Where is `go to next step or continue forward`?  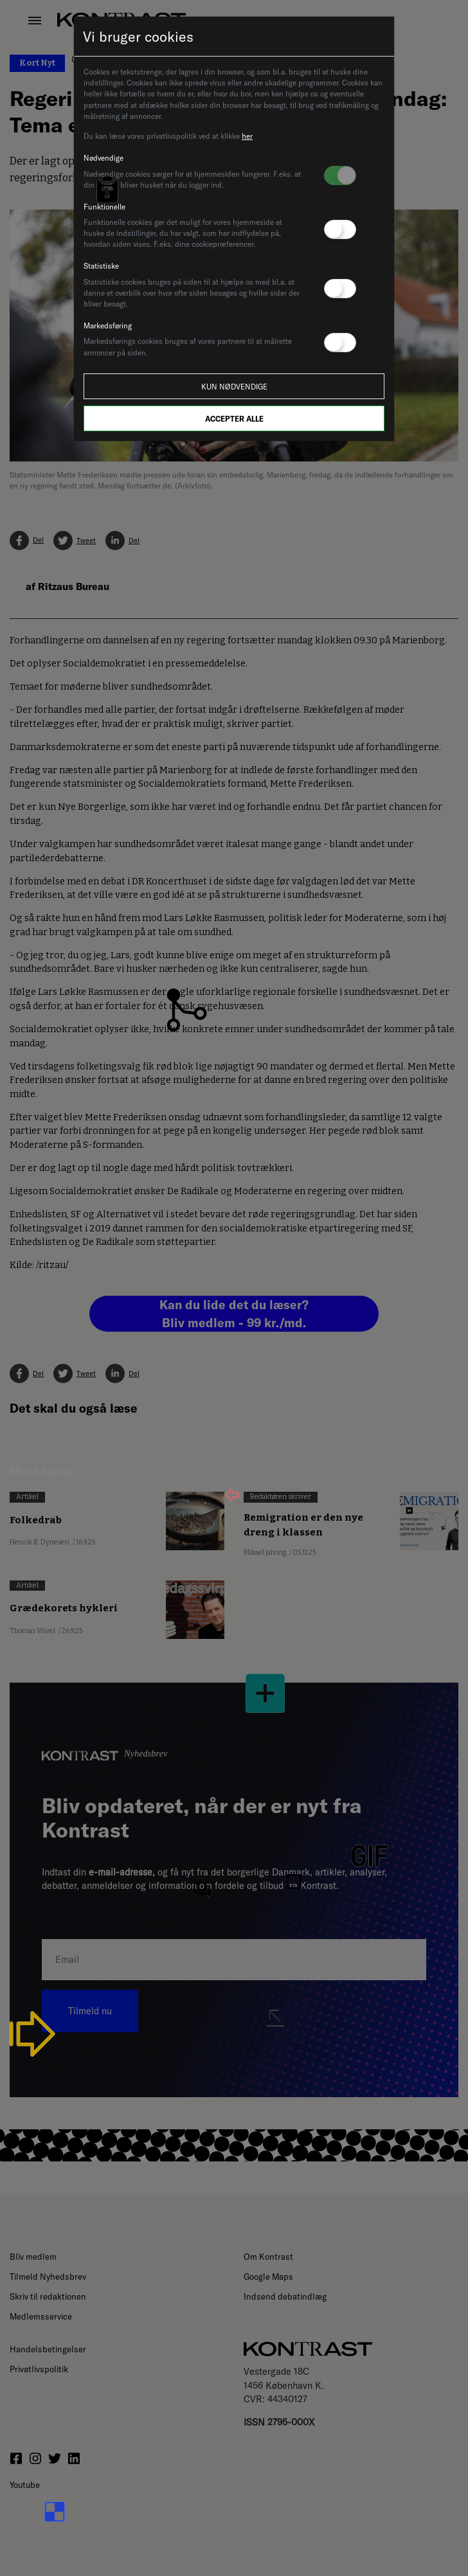 go to next step or continue forward is located at coordinates (30, 2034).